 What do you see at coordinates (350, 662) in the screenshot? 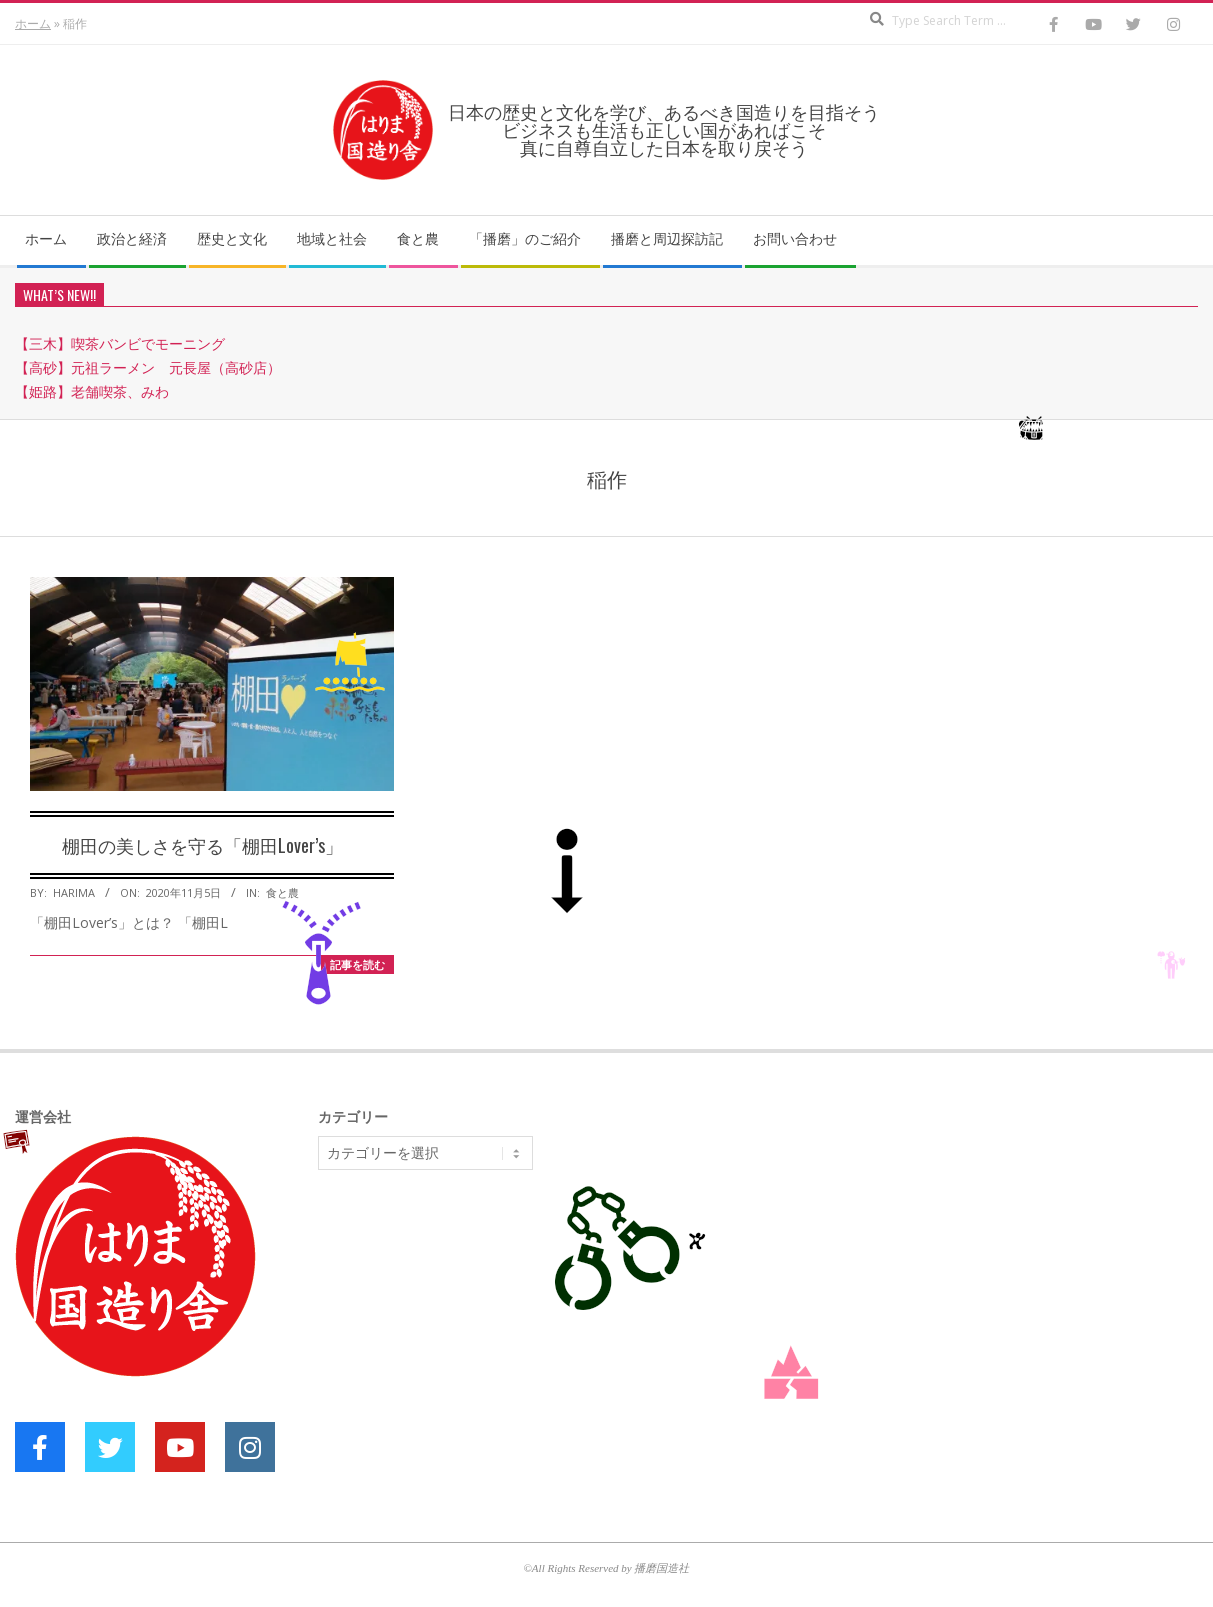
I see `water transportation or rafting activity` at bounding box center [350, 662].